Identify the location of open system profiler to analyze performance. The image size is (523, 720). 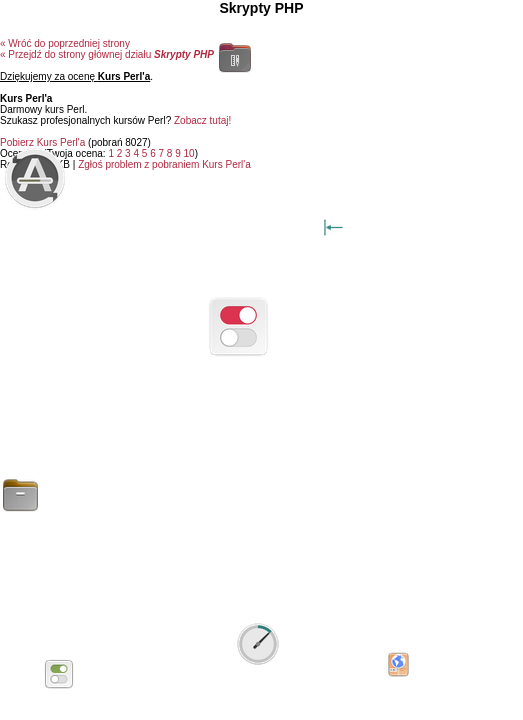
(258, 644).